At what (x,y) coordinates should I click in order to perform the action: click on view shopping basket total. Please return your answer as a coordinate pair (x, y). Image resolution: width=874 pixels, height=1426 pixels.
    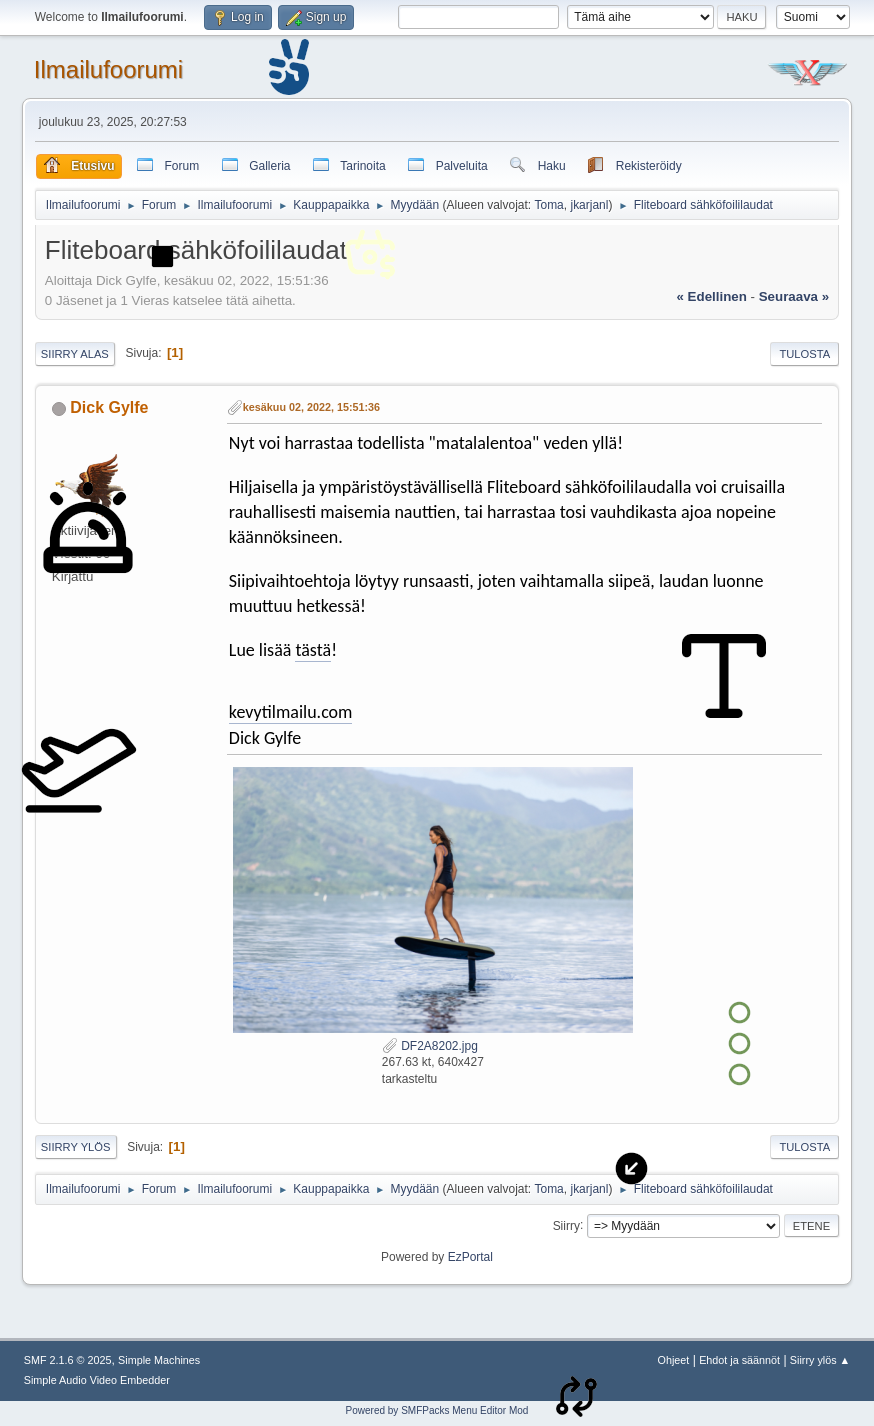
    Looking at the image, I should click on (370, 252).